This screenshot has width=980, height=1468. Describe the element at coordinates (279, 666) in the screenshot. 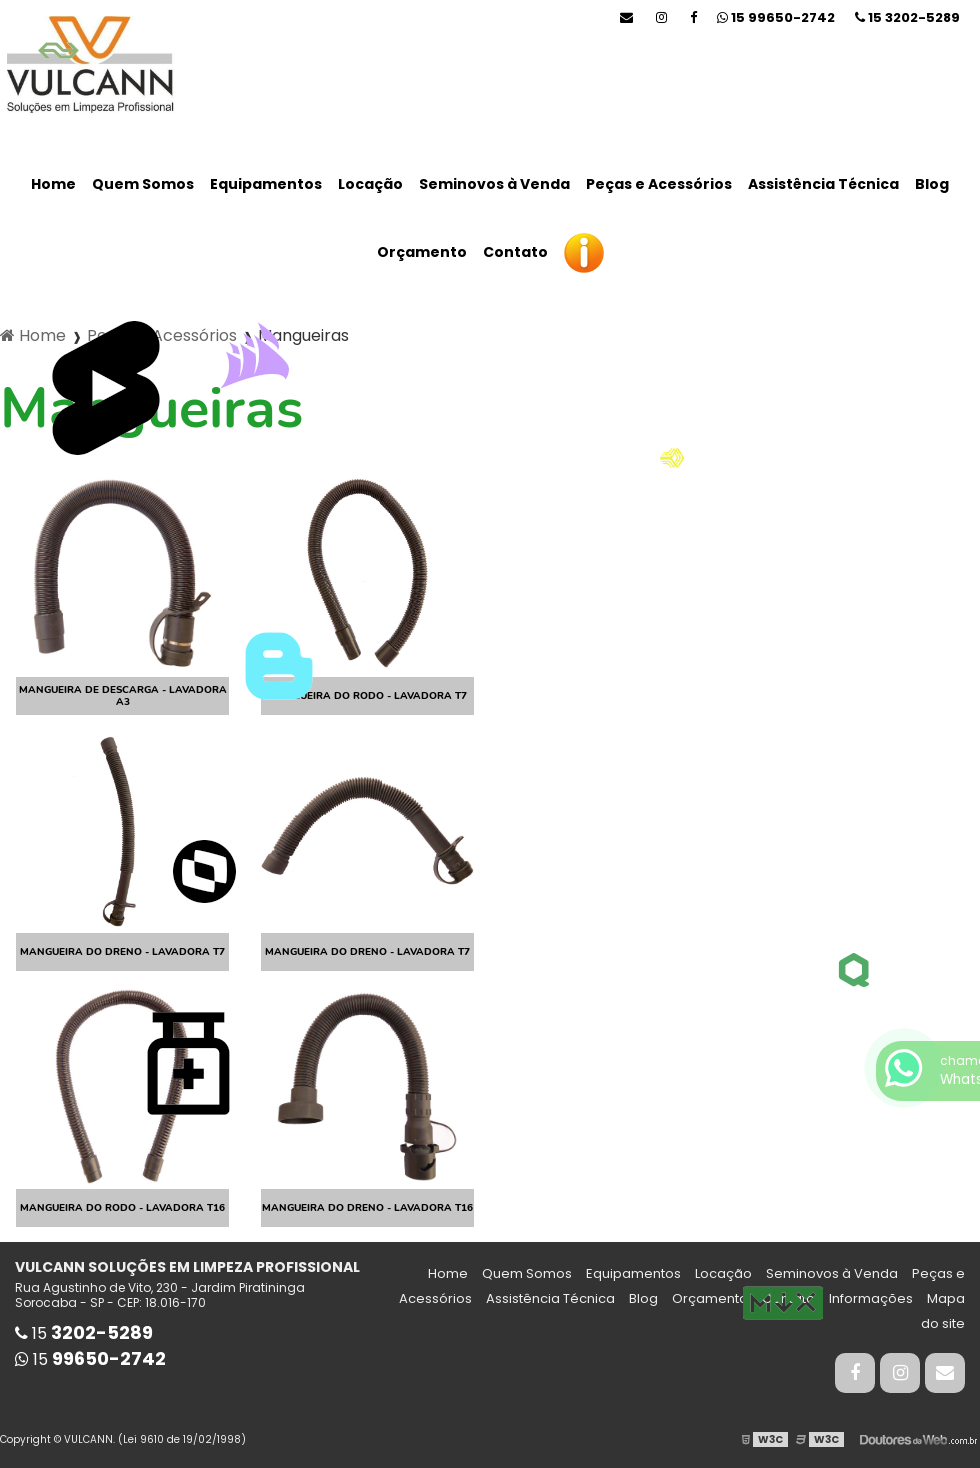

I see `open blogger app` at that location.